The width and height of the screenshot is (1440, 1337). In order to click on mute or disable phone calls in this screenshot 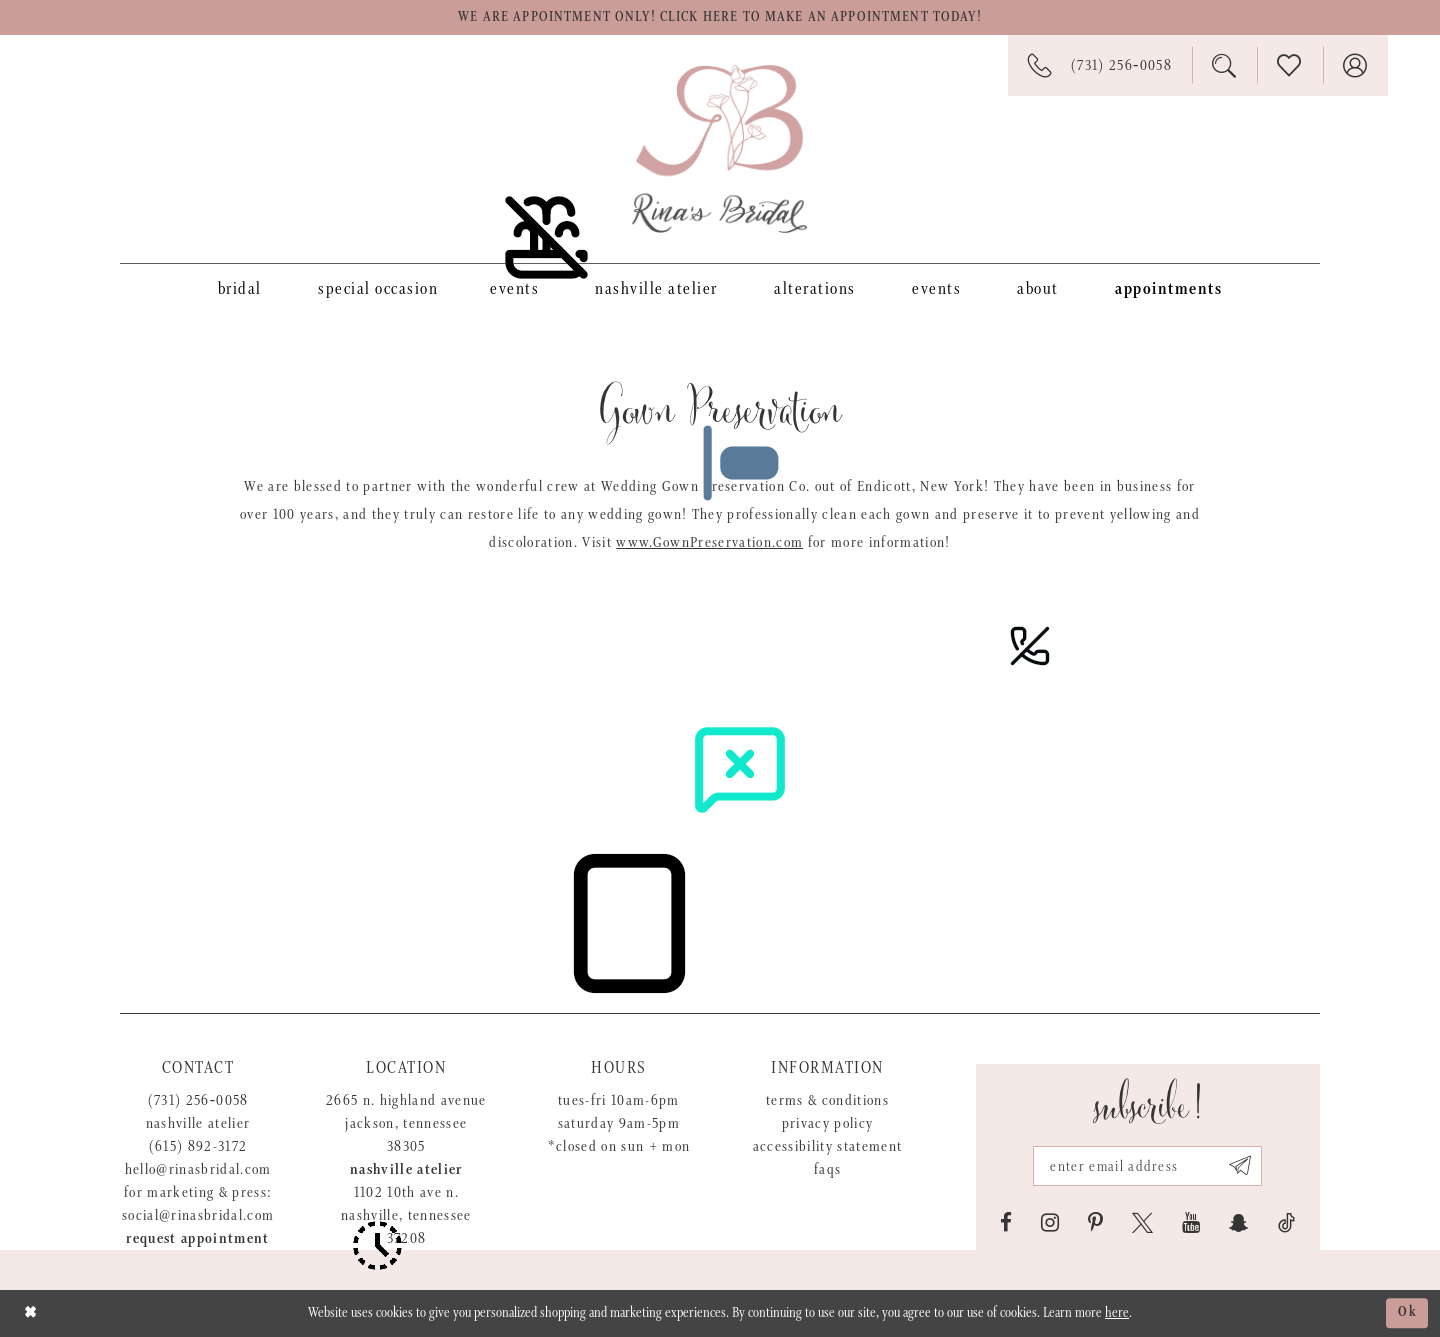, I will do `click(1030, 646)`.